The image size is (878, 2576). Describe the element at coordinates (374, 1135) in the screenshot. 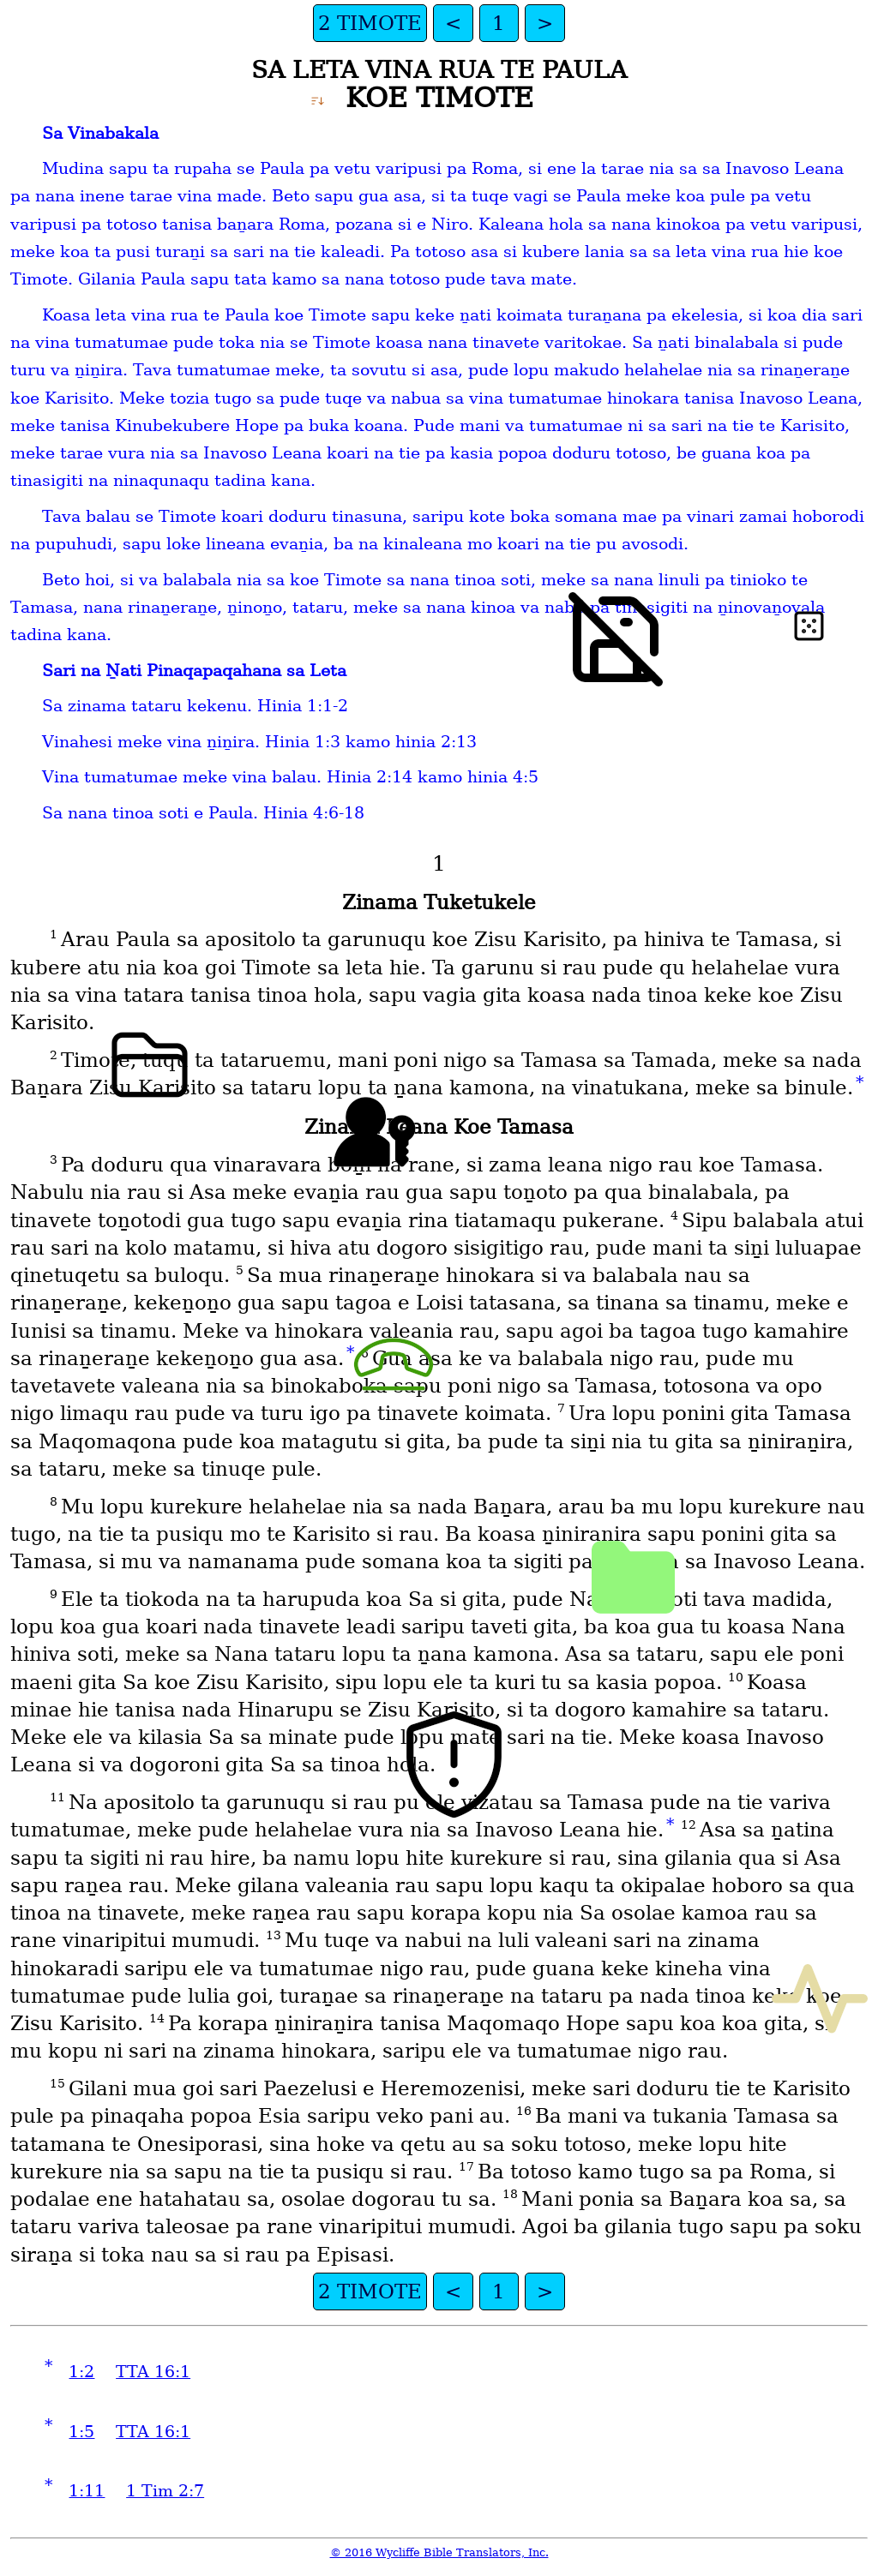

I see `sign in with passkey authentication` at that location.